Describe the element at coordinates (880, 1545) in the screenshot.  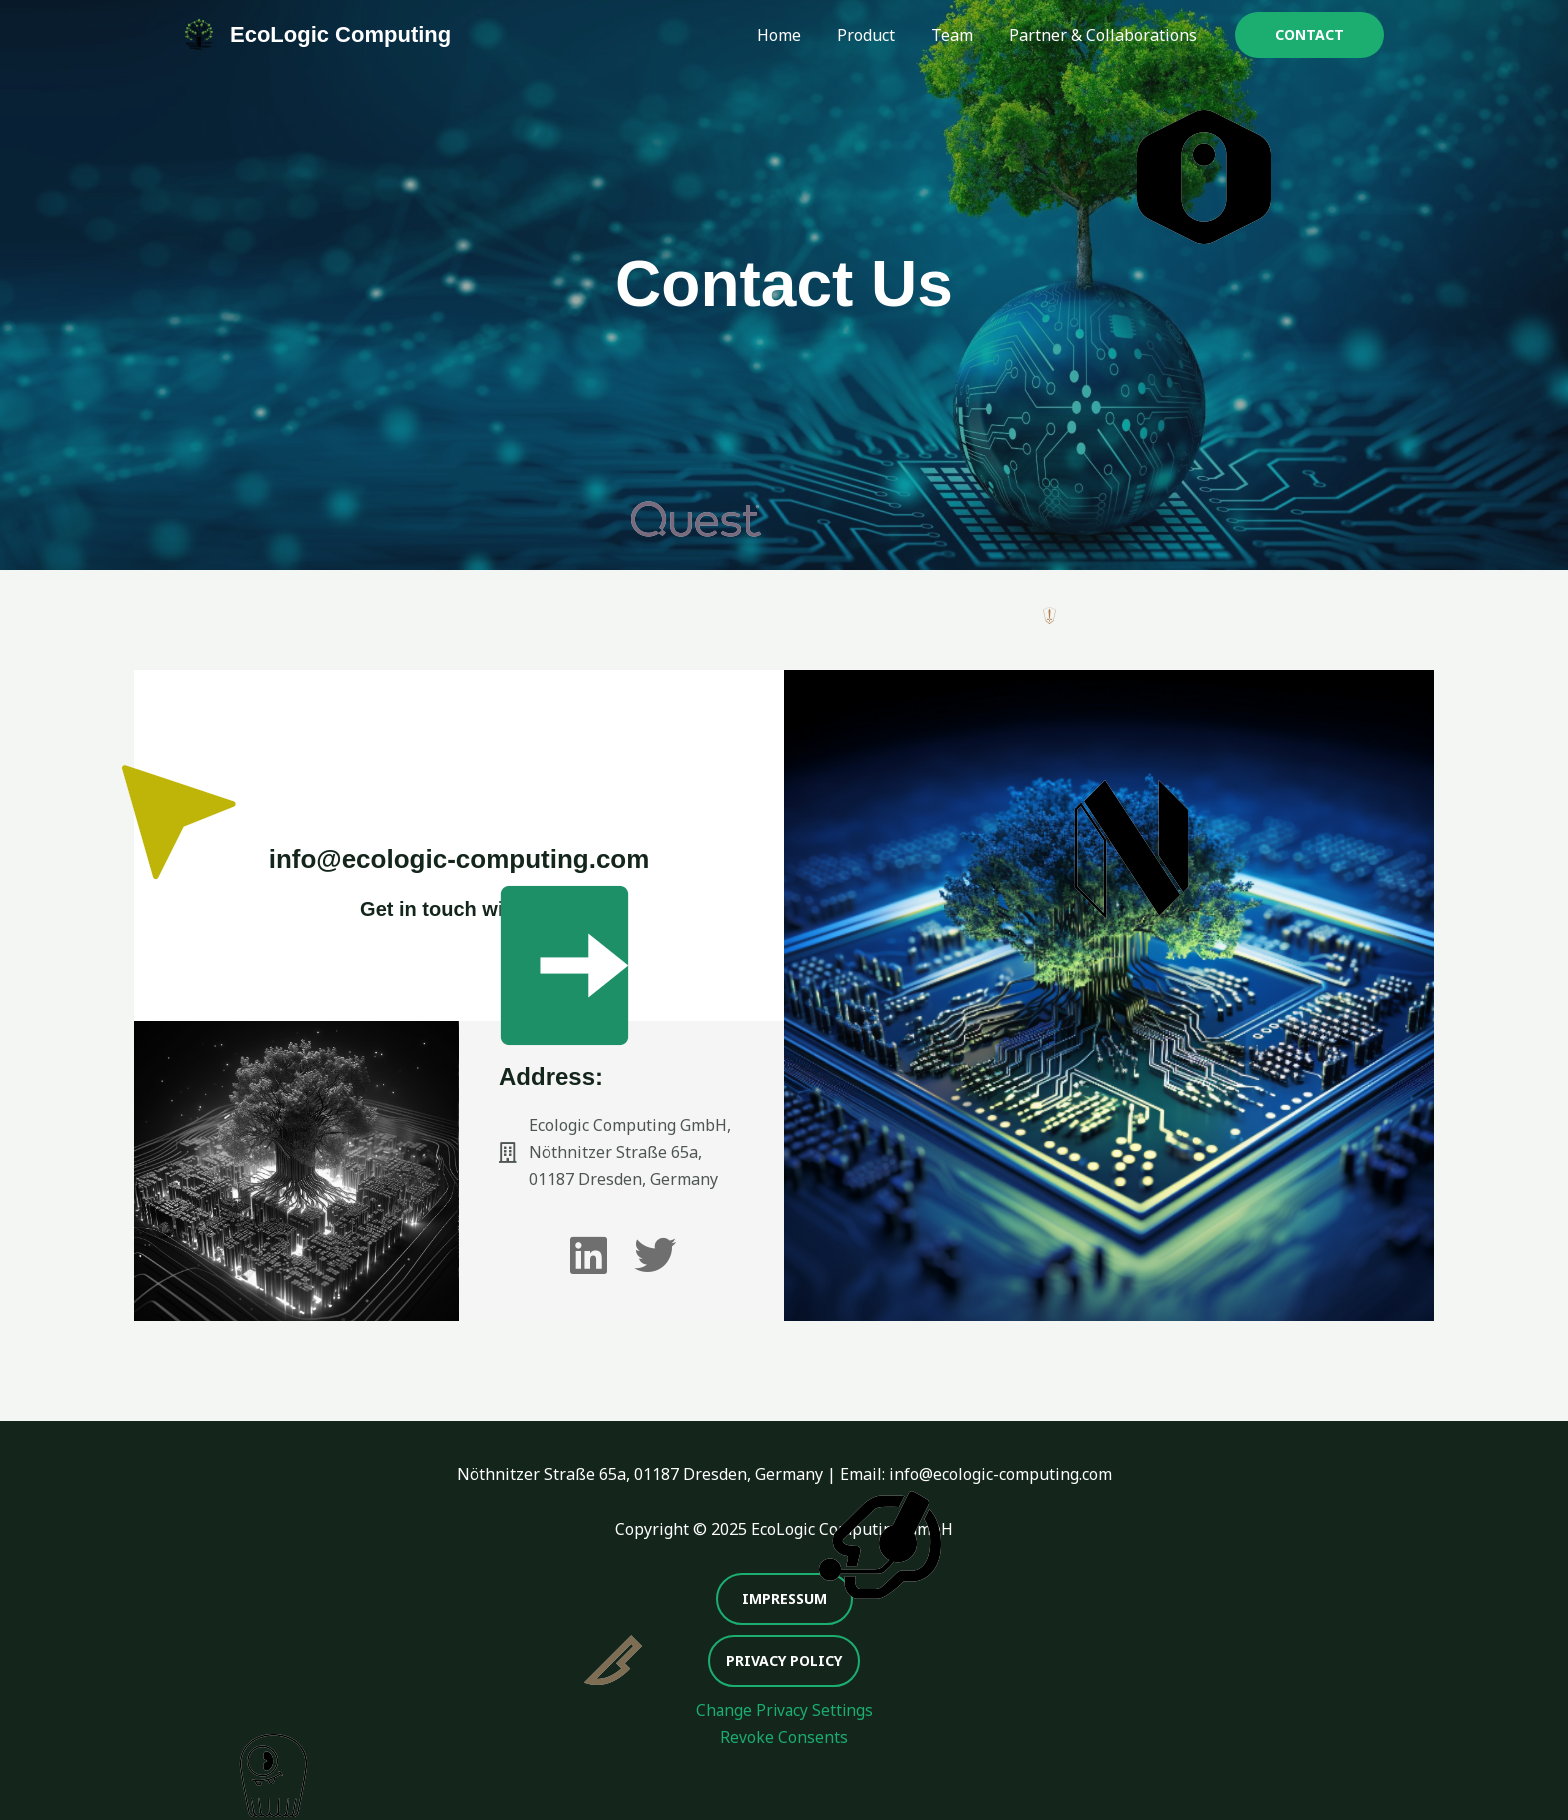
I see `open zoiper VoIP calling app` at that location.